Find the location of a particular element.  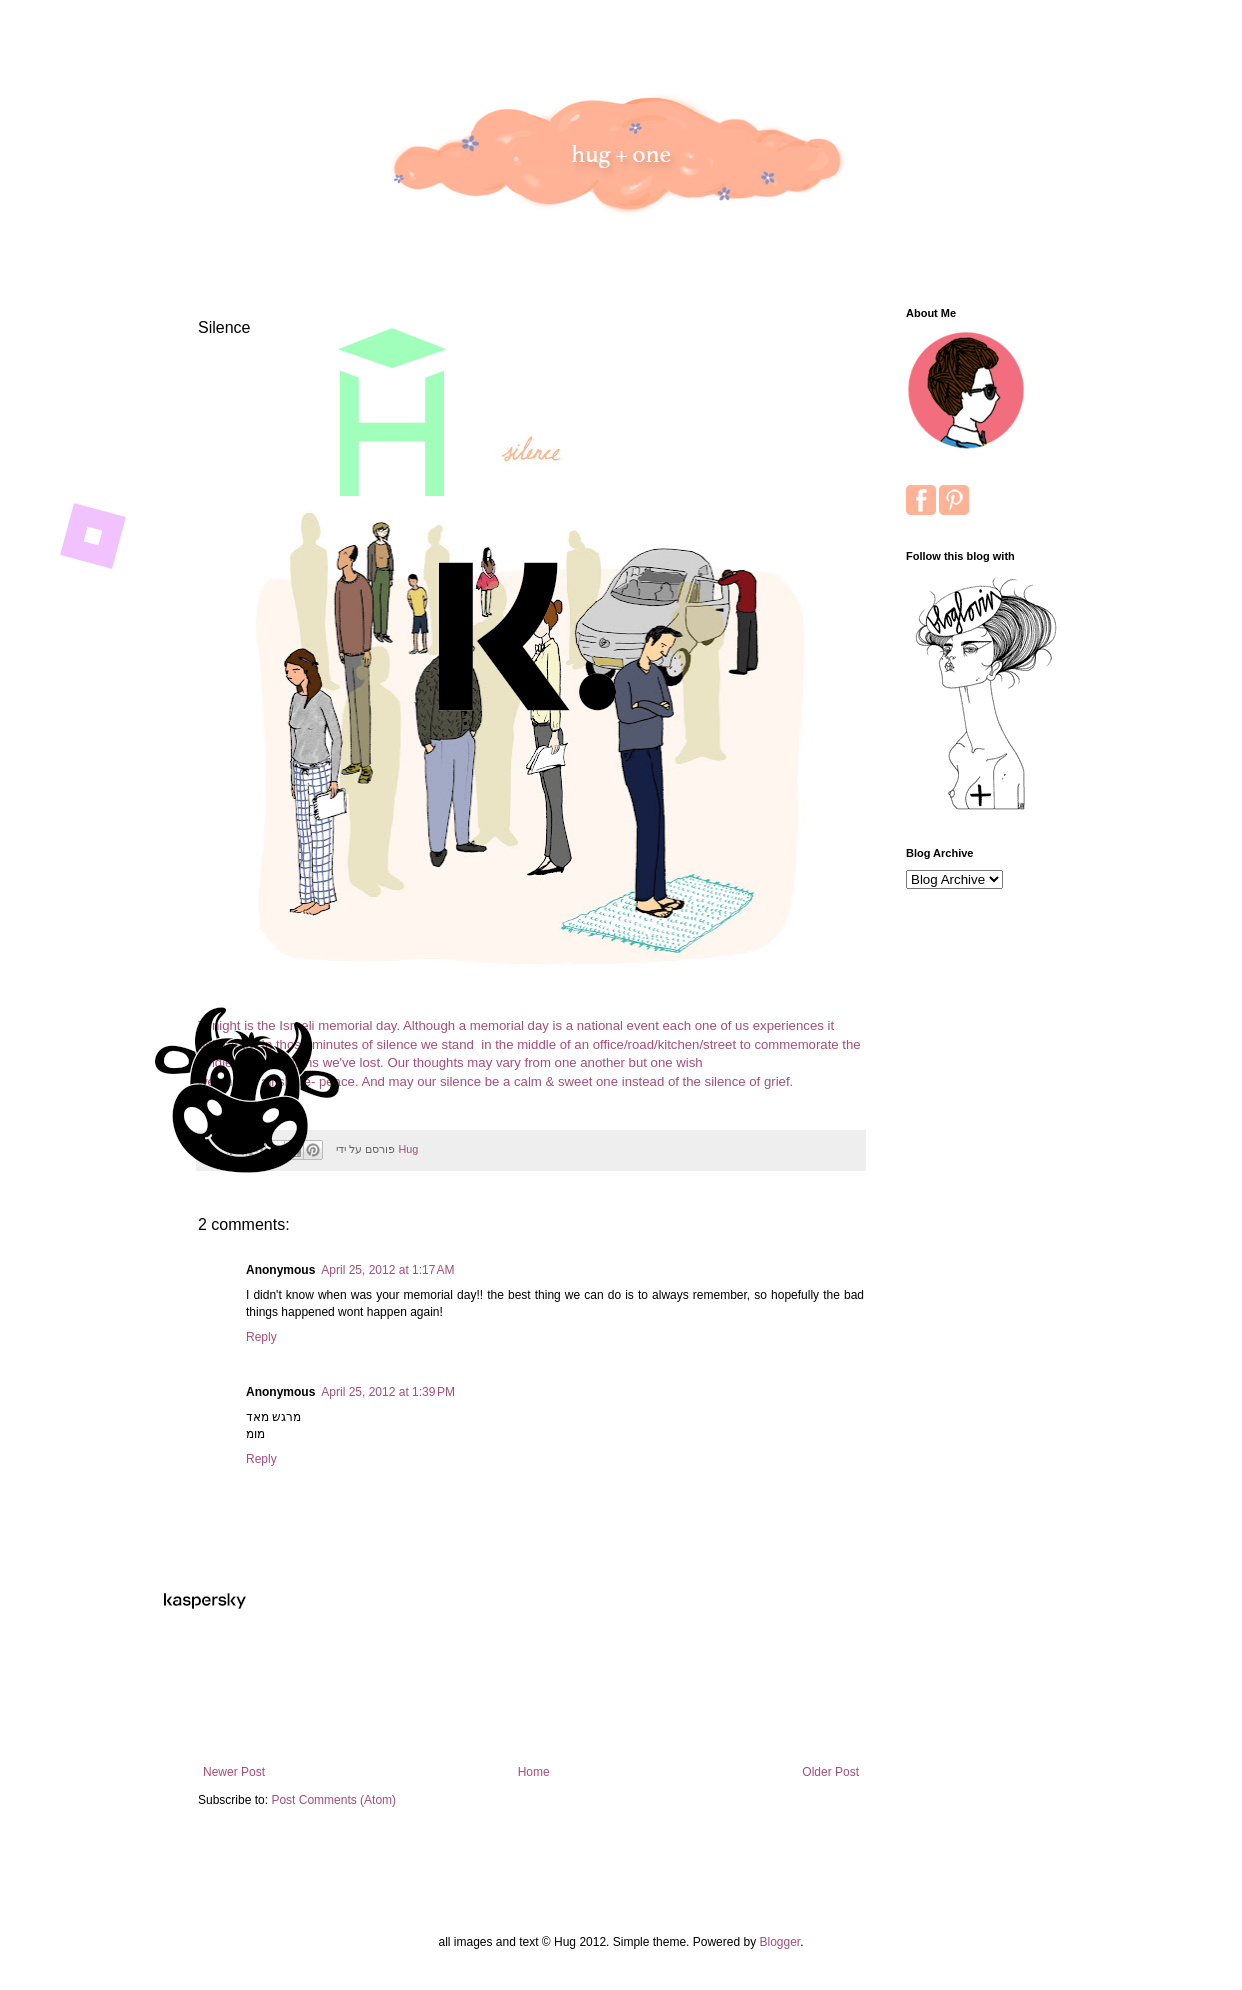

kaspersky antivirus app is located at coordinates (205, 1601).